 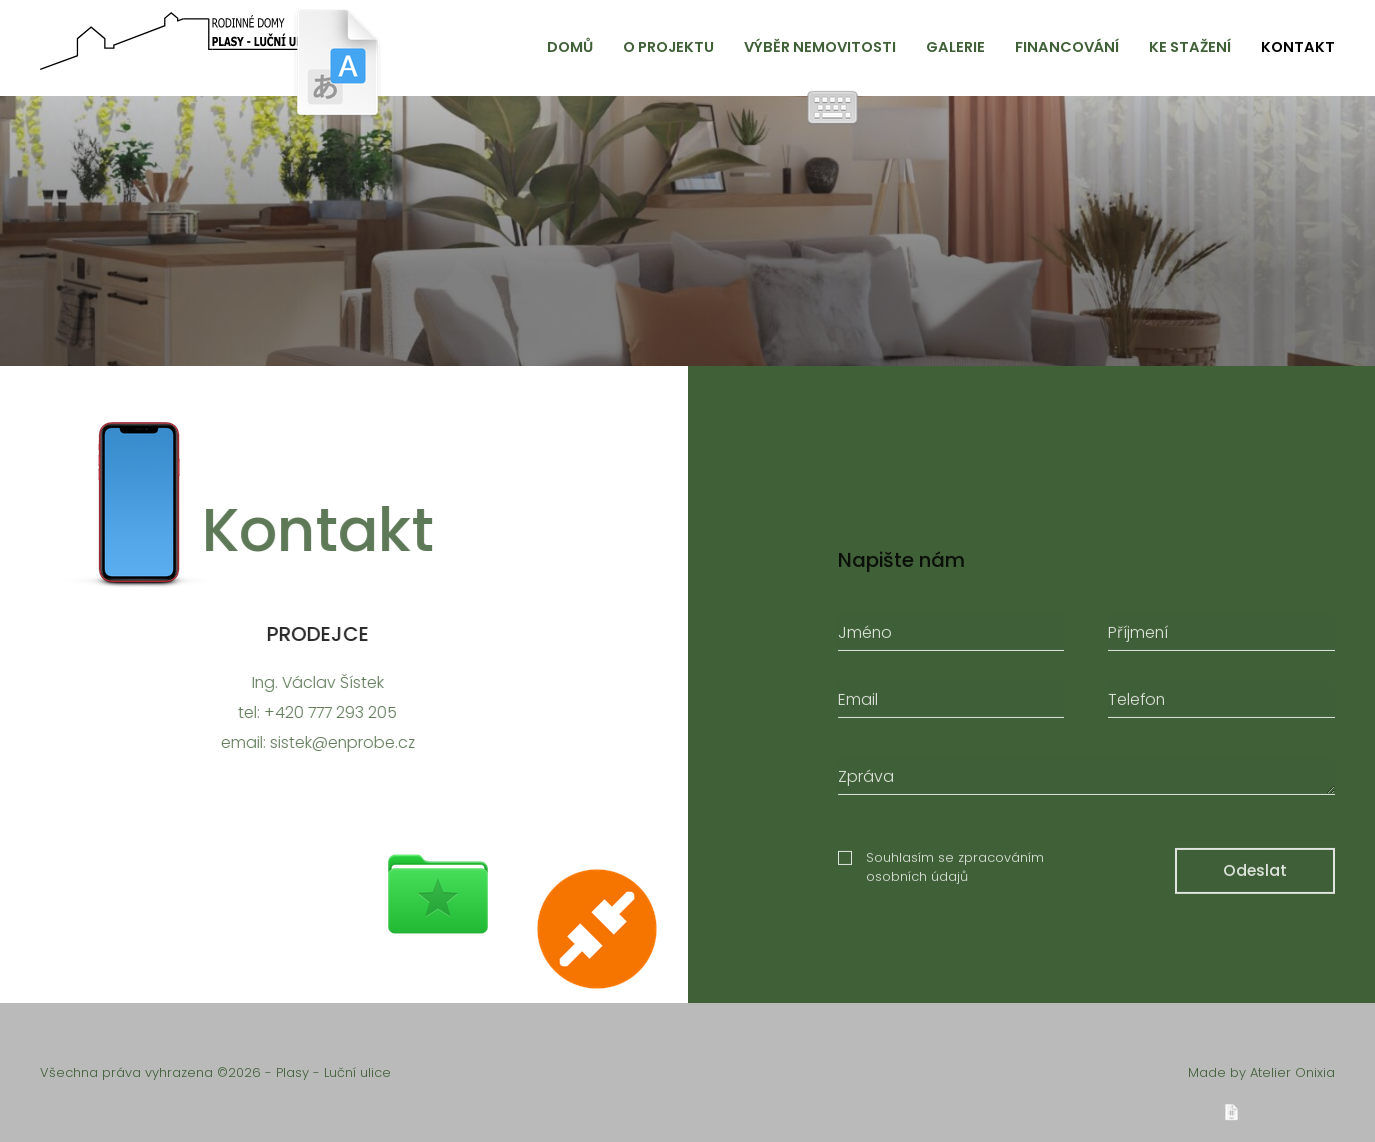 I want to click on indicates a disconnected or unmounted drive, so click(x=597, y=929).